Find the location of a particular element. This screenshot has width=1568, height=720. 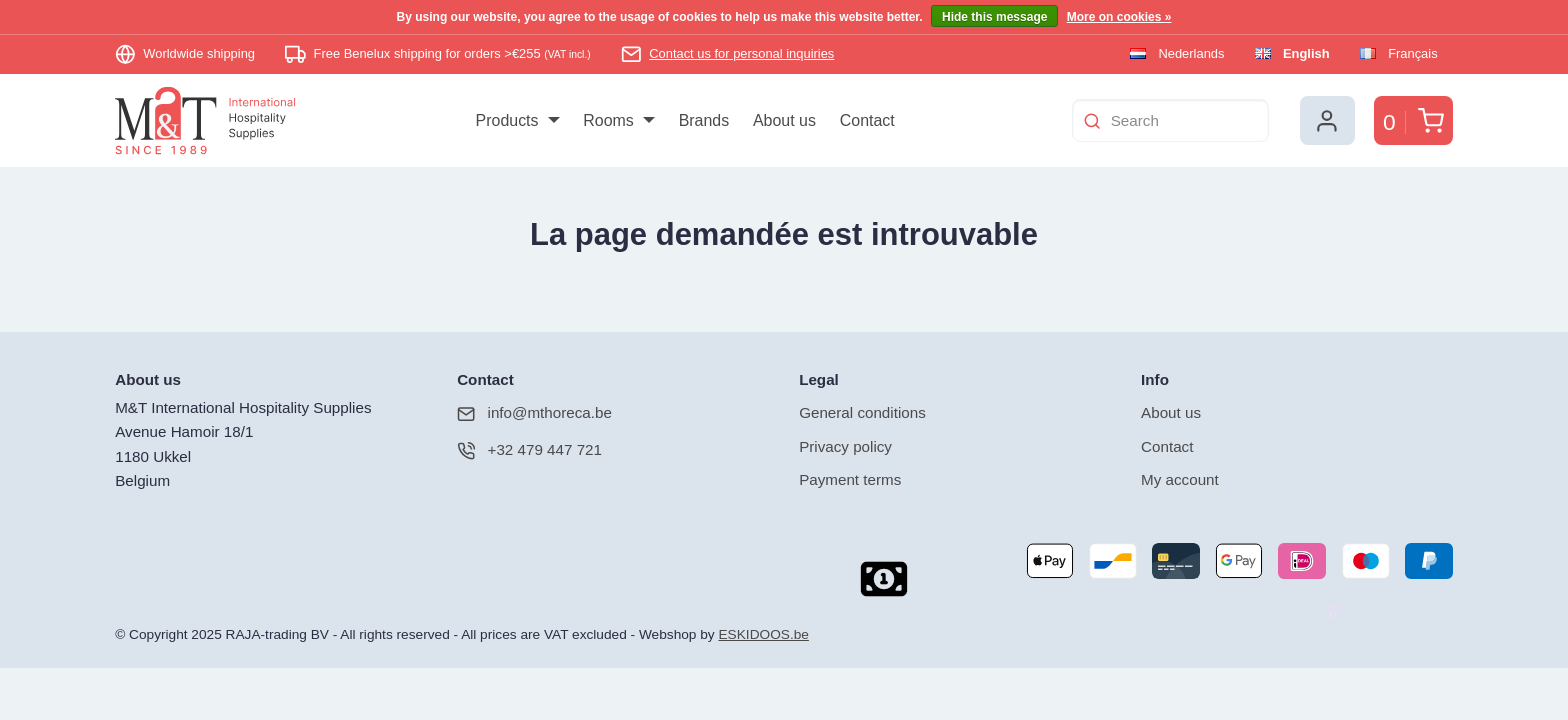

filter or sort content is located at coordinates (1333, 612).